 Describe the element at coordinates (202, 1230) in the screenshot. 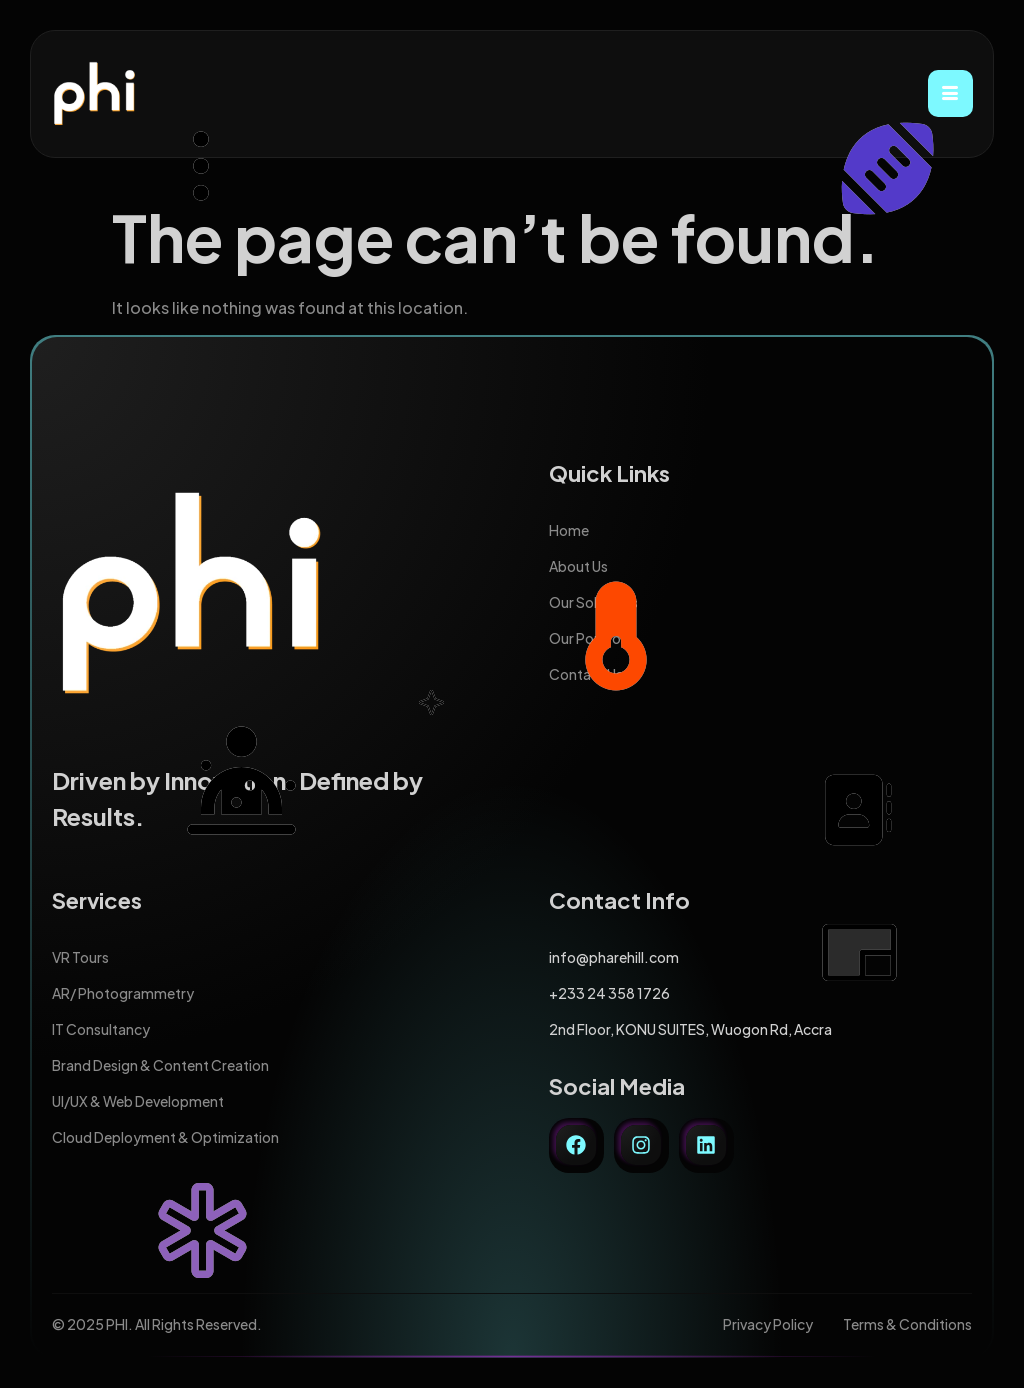

I see `access medical or health-related features` at that location.